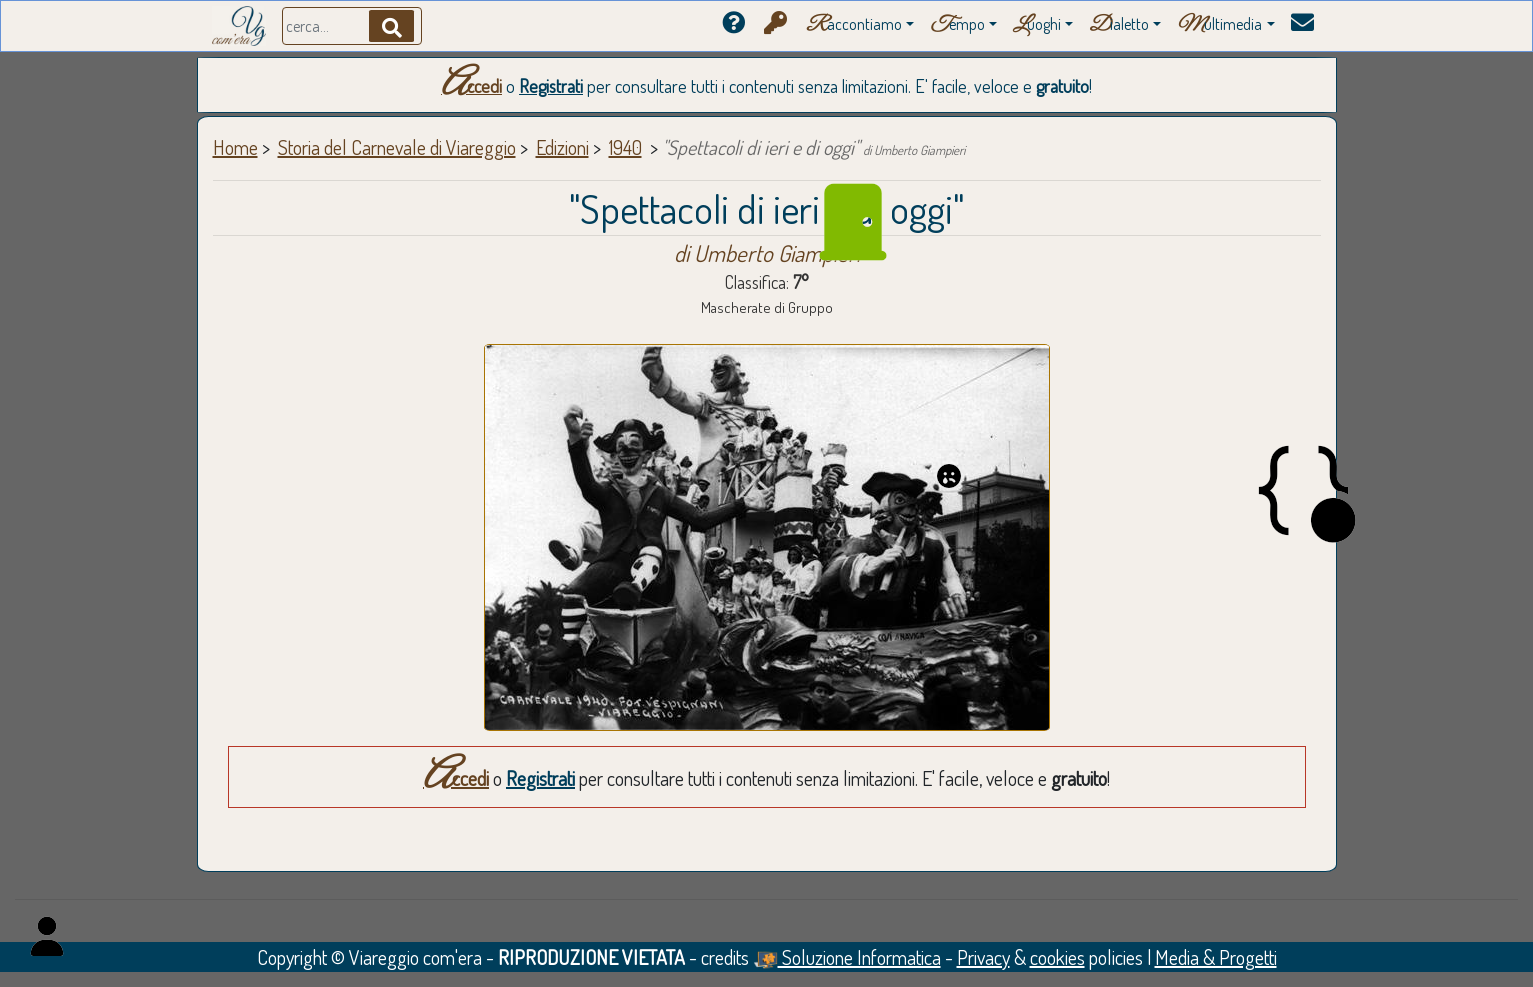 The height and width of the screenshot is (987, 1533). What do you see at coordinates (853, 222) in the screenshot?
I see `log out or exit the current session` at bounding box center [853, 222].